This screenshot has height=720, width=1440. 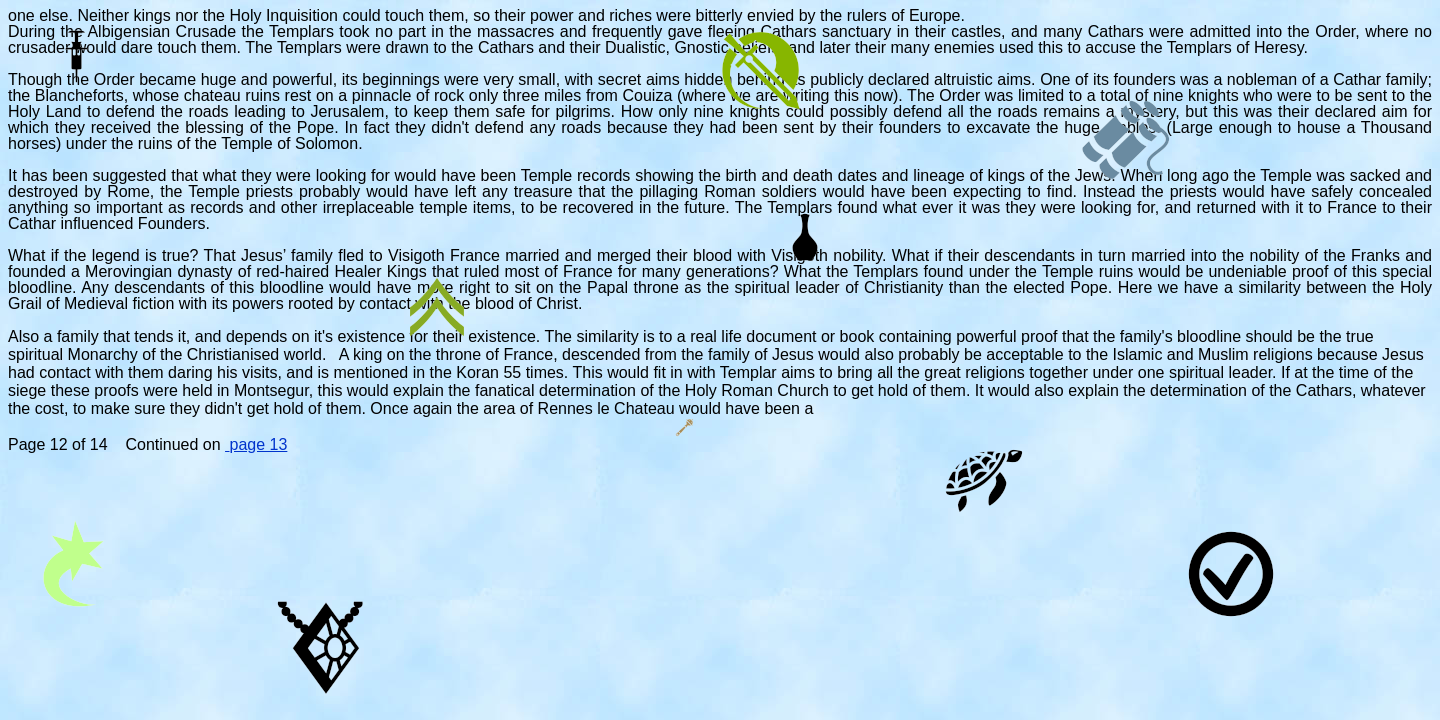 I want to click on indicates corporal military rank, so click(x=437, y=307).